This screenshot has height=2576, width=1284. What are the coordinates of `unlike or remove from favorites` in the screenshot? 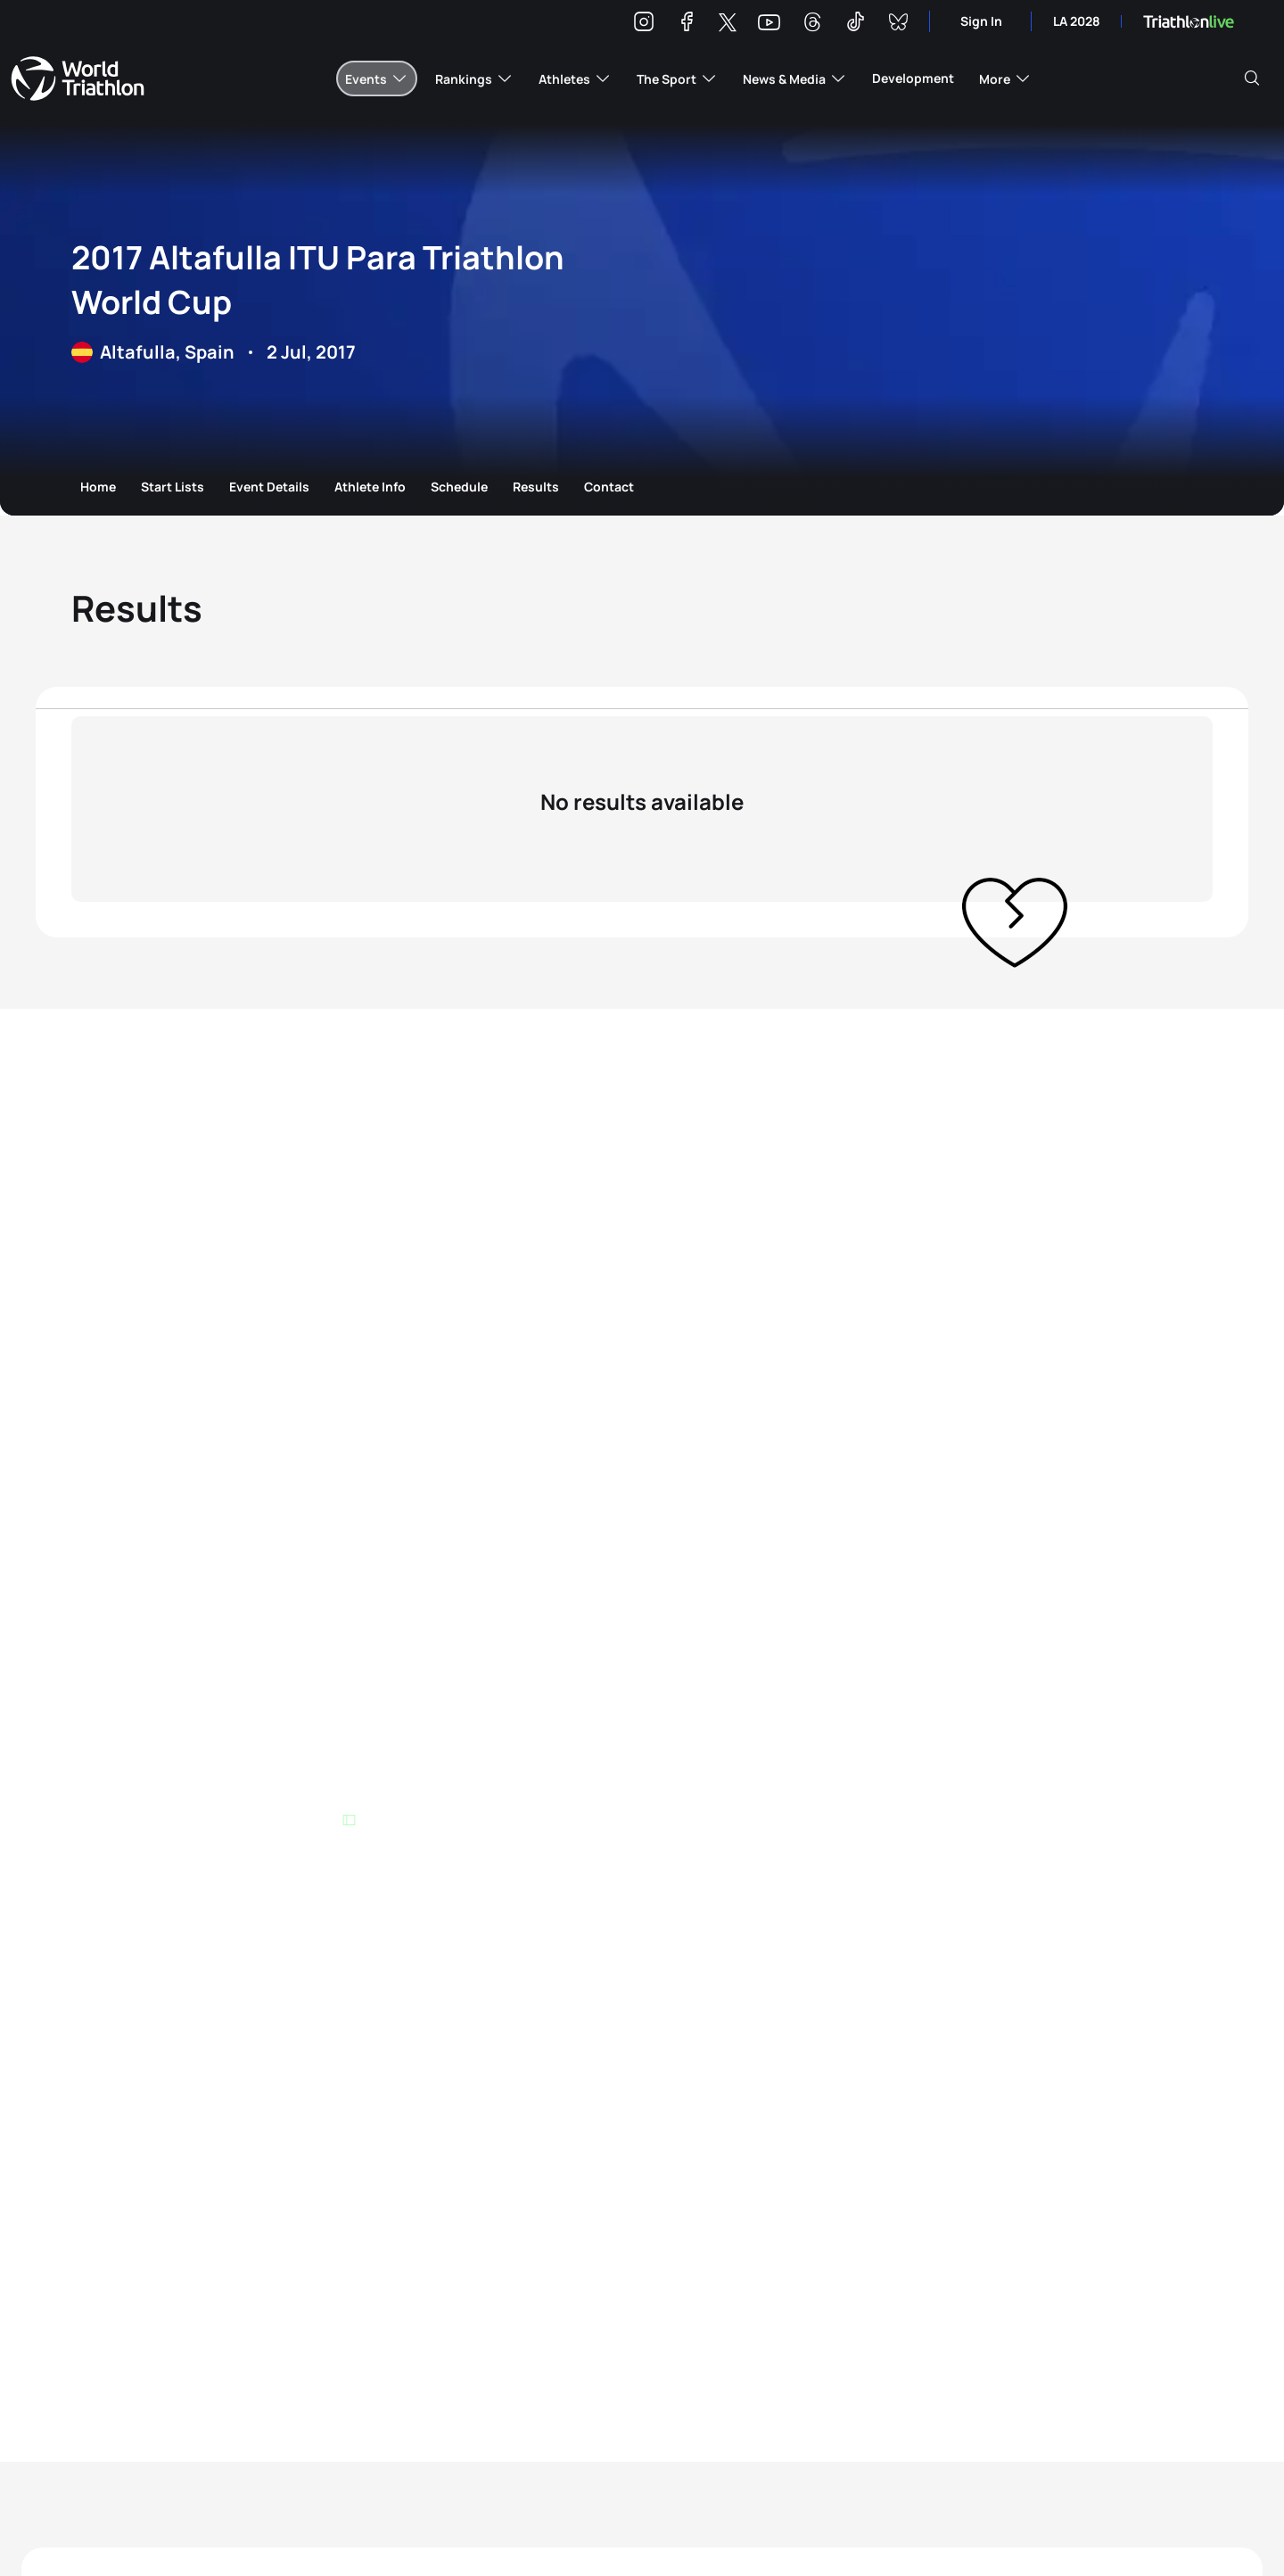 It's located at (1015, 919).